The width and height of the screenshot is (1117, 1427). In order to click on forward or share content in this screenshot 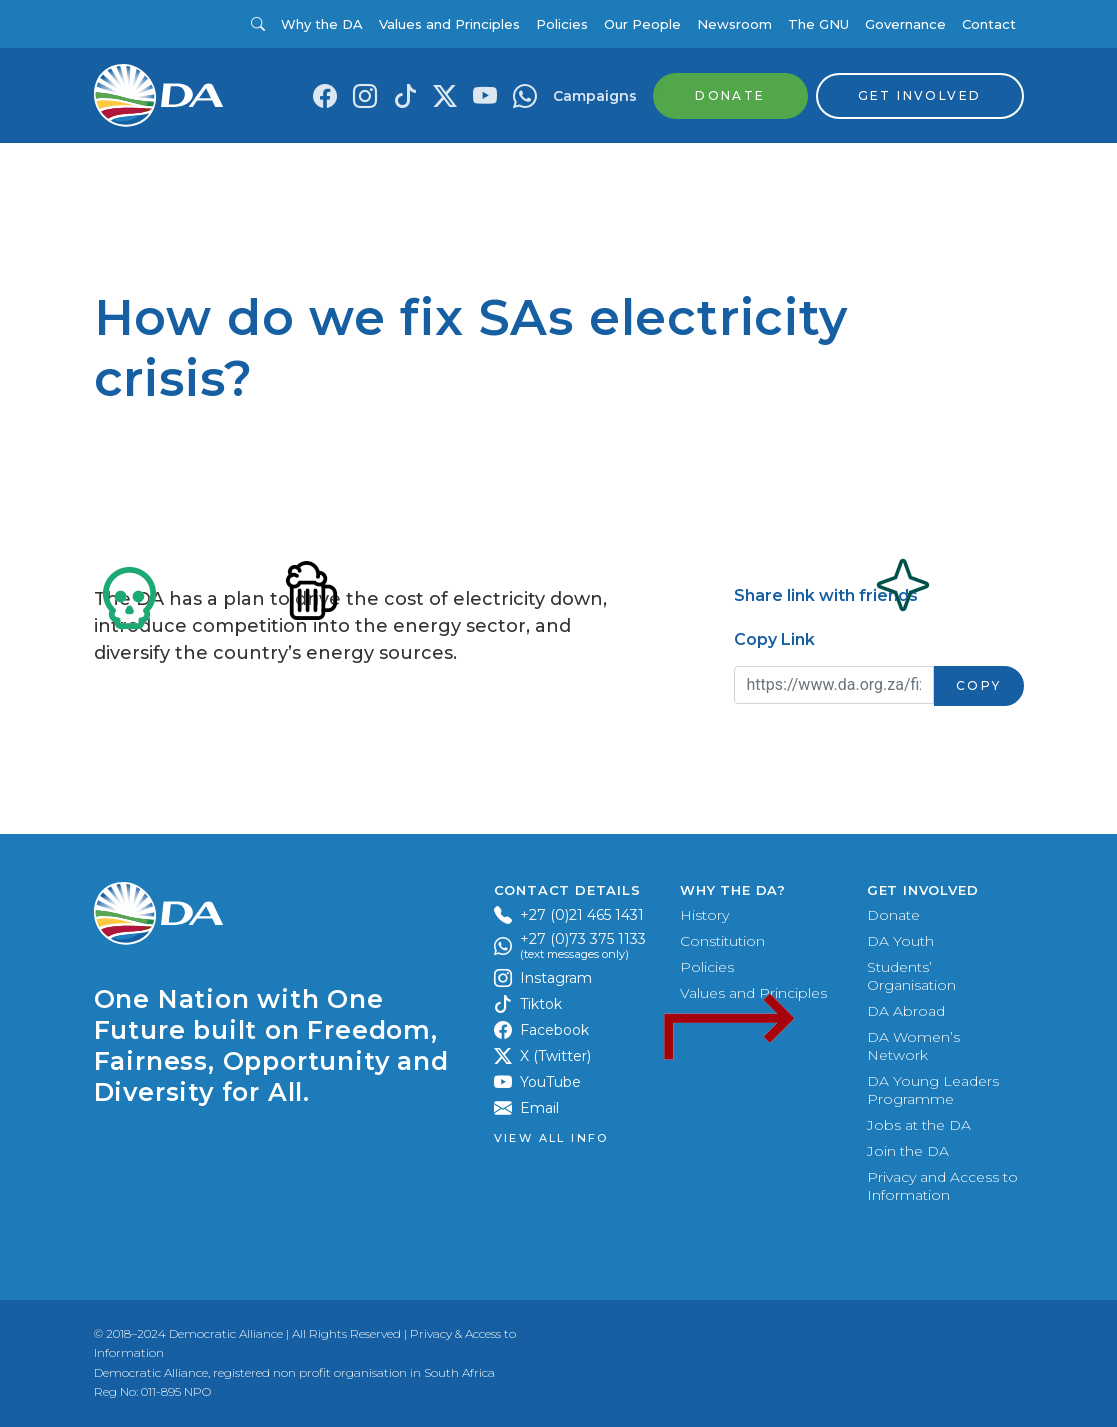, I will do `click(728, 1027)`.